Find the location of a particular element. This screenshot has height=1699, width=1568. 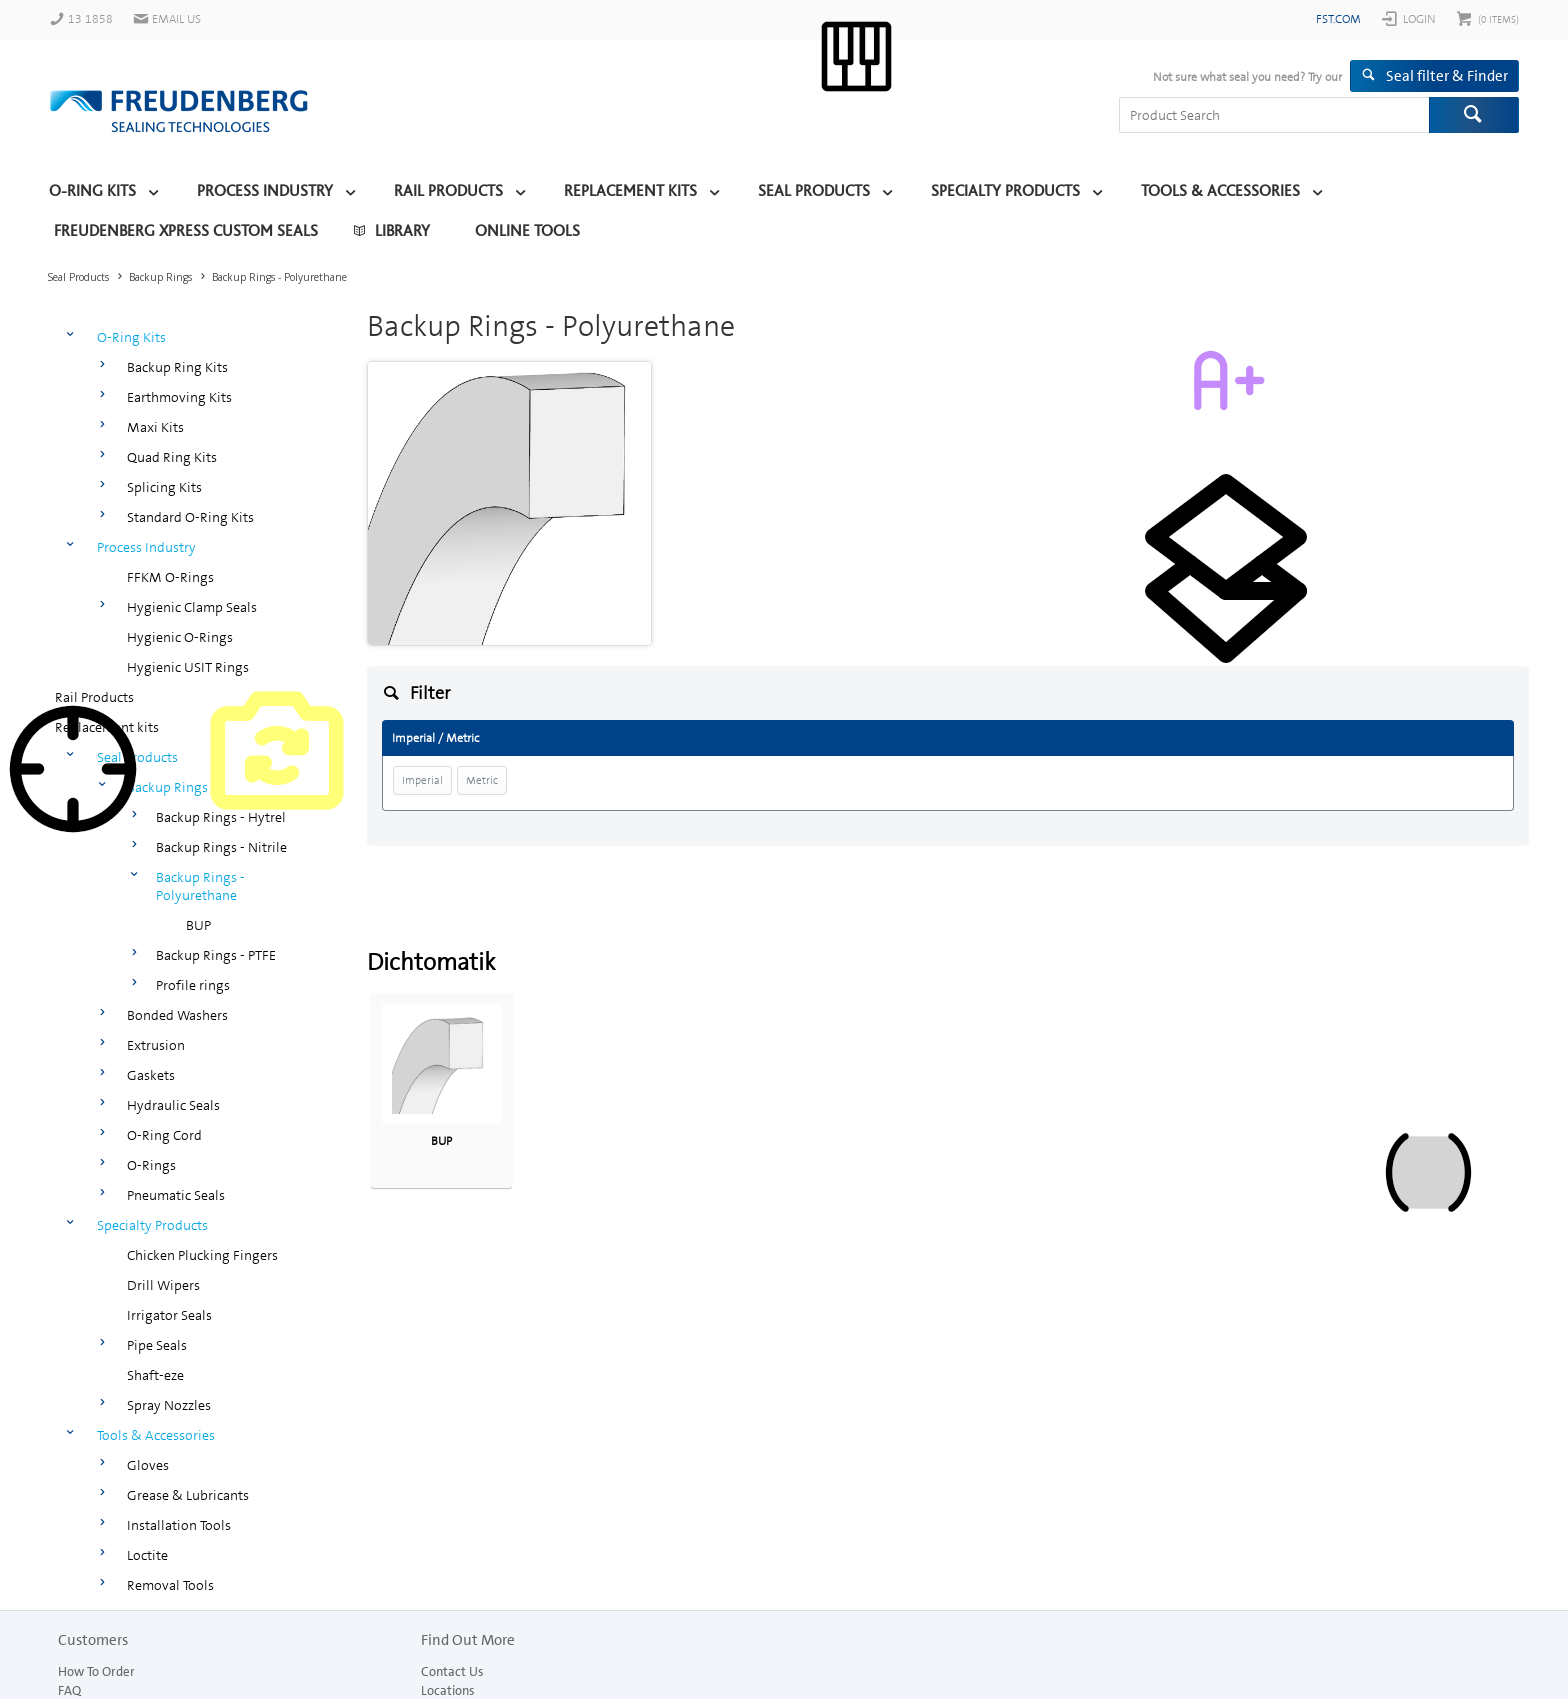

switch between front and rear camera is located at coordinates (277, 753).